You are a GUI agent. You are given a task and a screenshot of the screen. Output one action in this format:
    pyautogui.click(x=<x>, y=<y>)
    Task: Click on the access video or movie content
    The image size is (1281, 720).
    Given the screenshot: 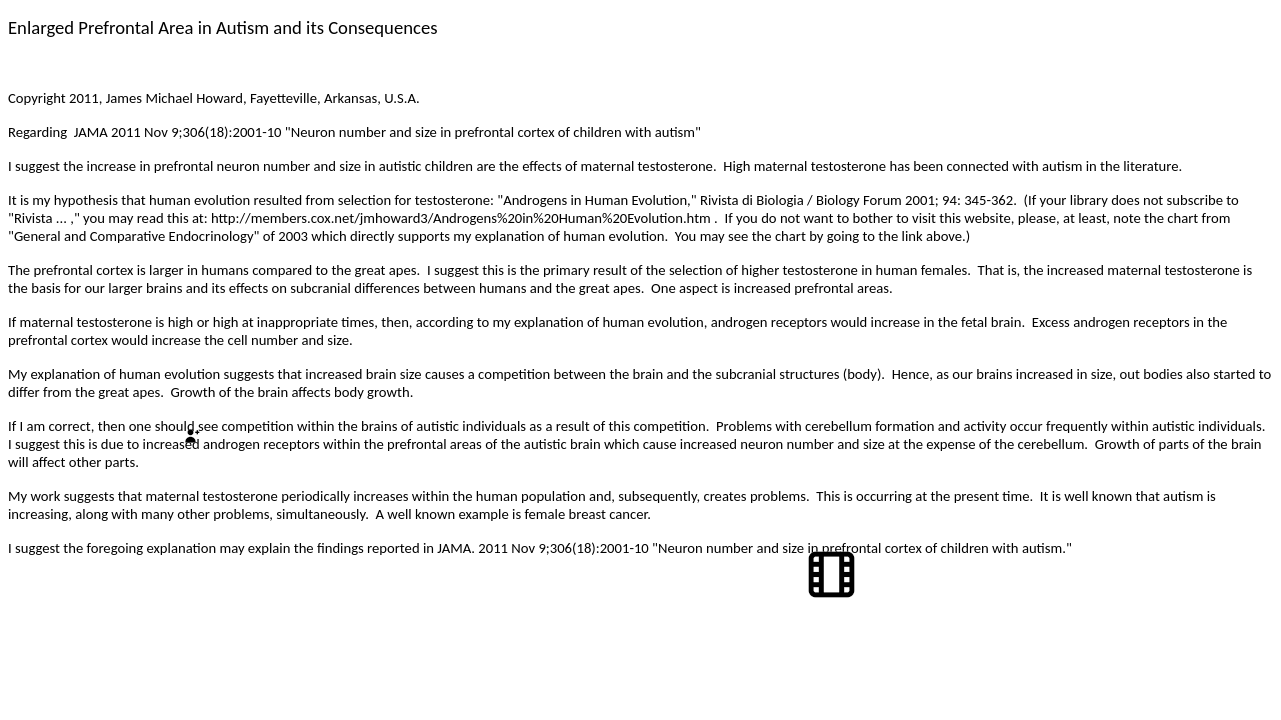 What is the action you would take?
    pyautogui.click(x=831, y=574)
    